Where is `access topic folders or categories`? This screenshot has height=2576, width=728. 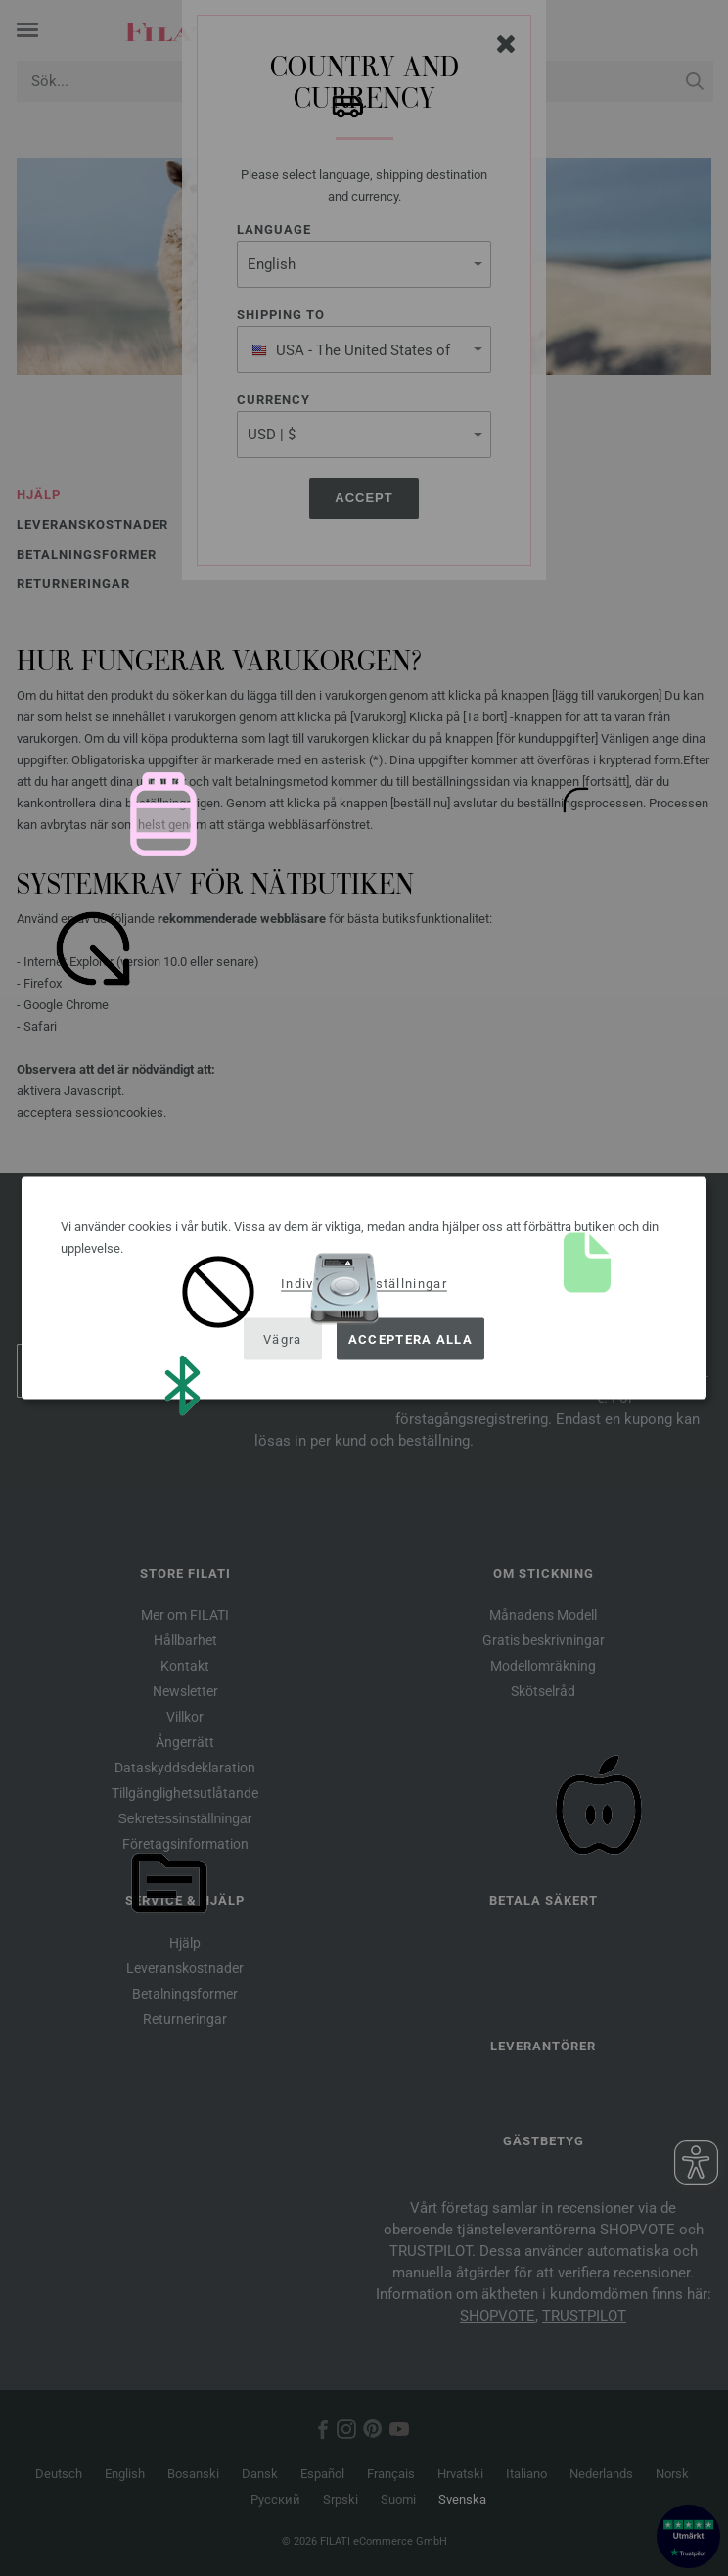 access topic folders or categories is located at coordinates (169, 1883).